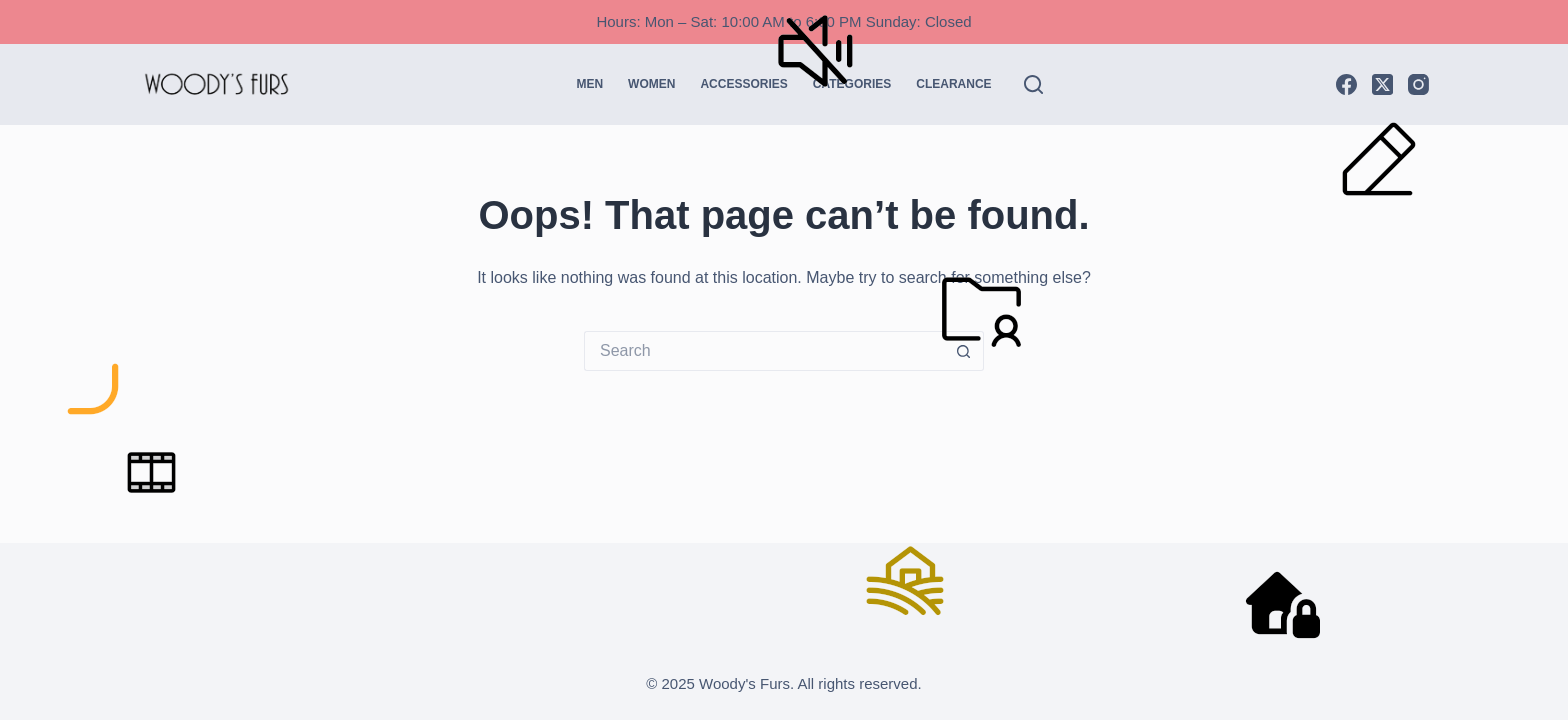  Describe the element at coordinates (981, 307) in the screenshot. I see `access user-specific files or personal folder` at that location.